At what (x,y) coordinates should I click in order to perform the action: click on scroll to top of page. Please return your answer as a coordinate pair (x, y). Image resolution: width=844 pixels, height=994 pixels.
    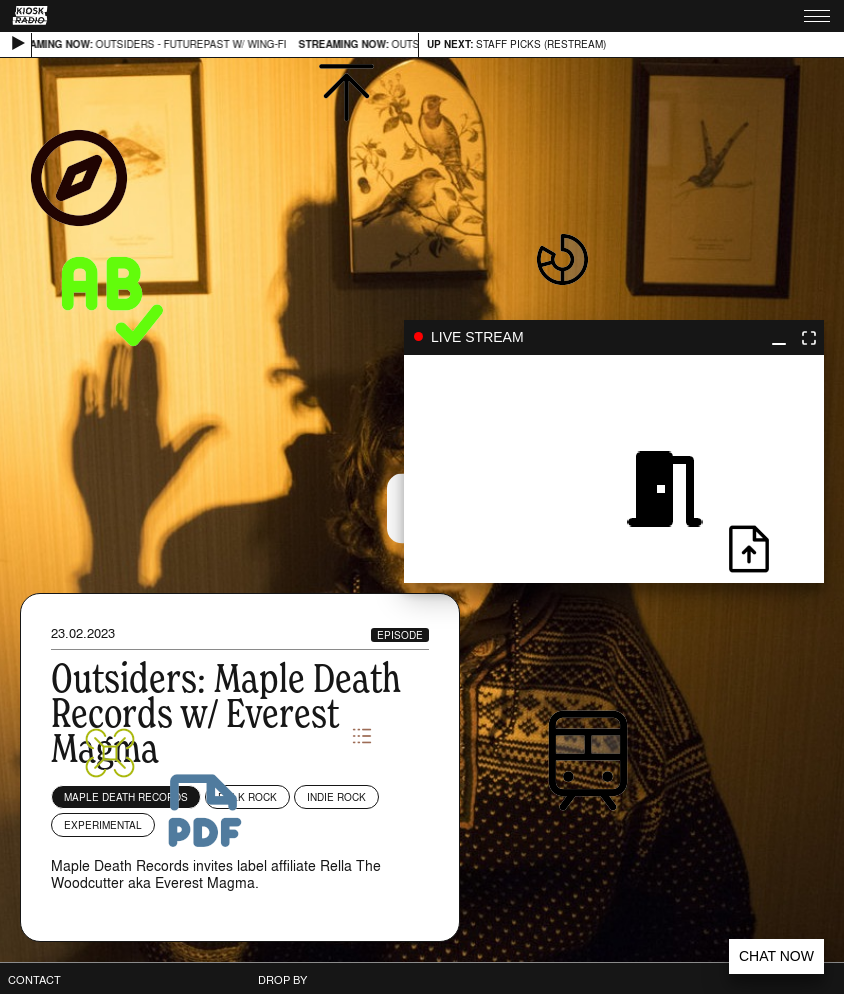
    Looking at the image, I should click on (346, 91).